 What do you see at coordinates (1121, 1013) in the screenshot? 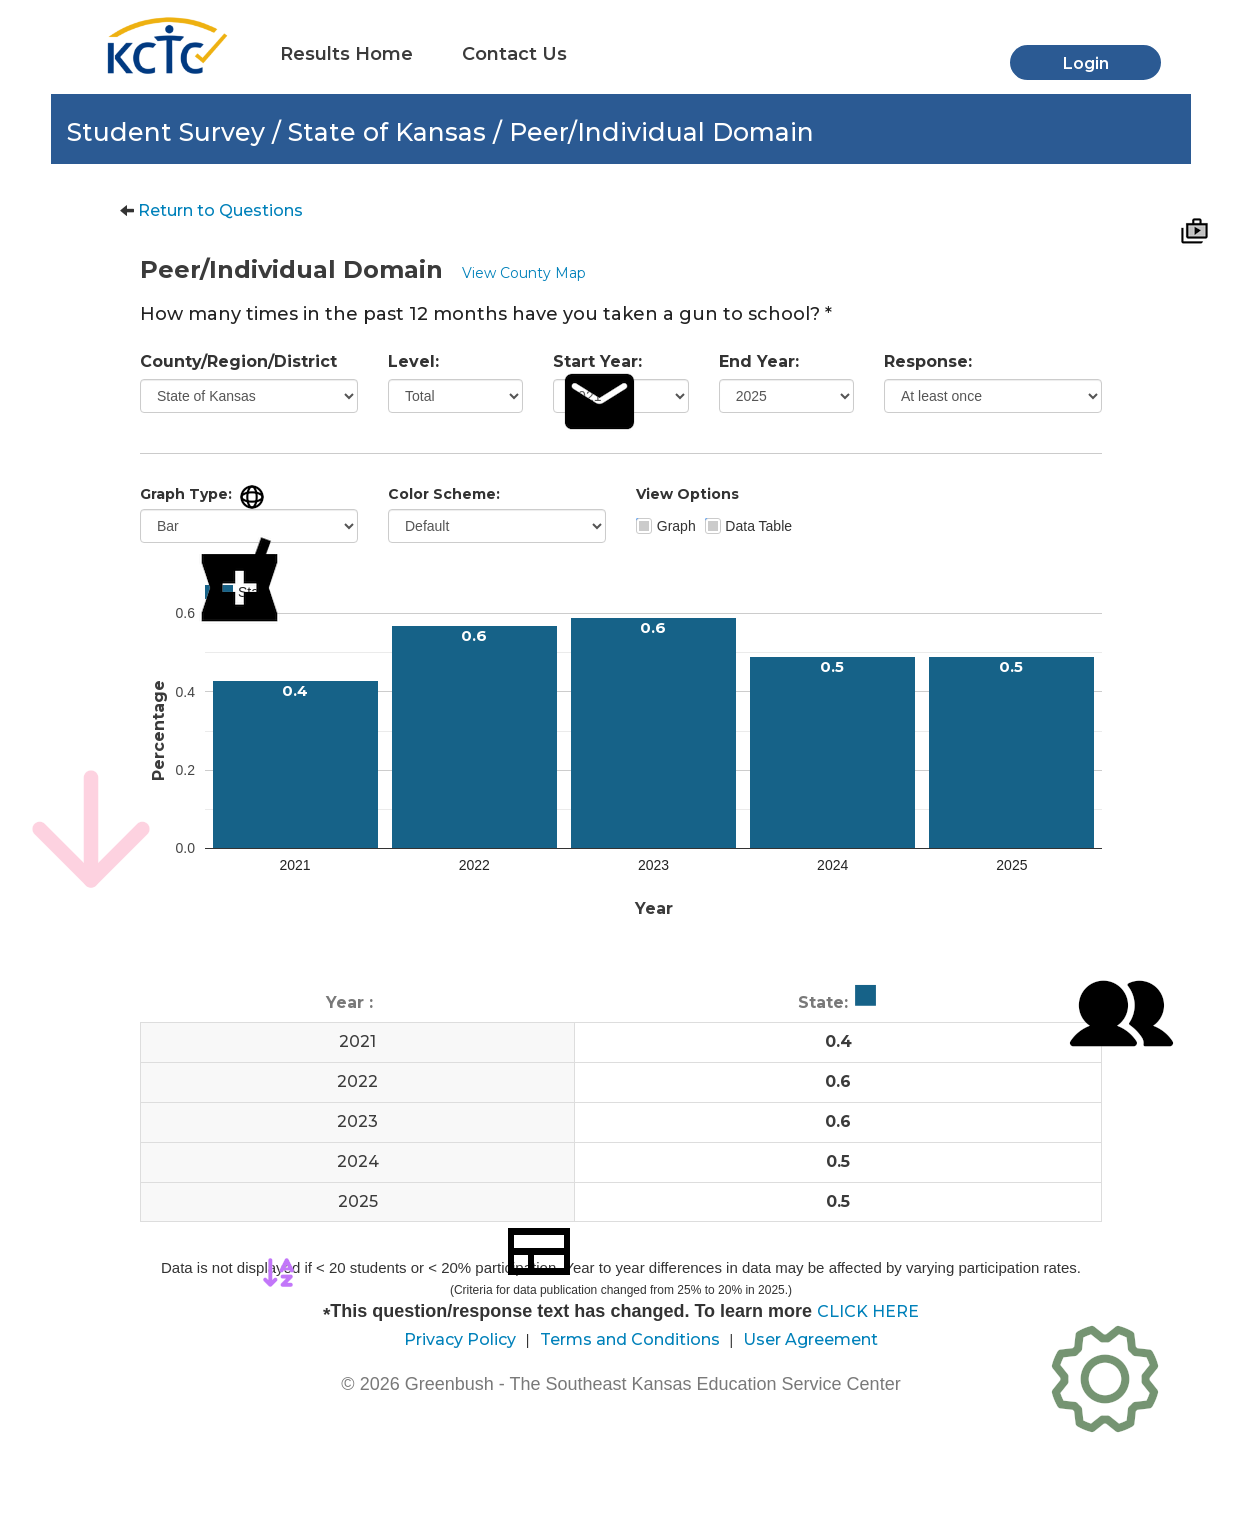
I see `view all users or contacts` at bounding box center [1121, 1013].